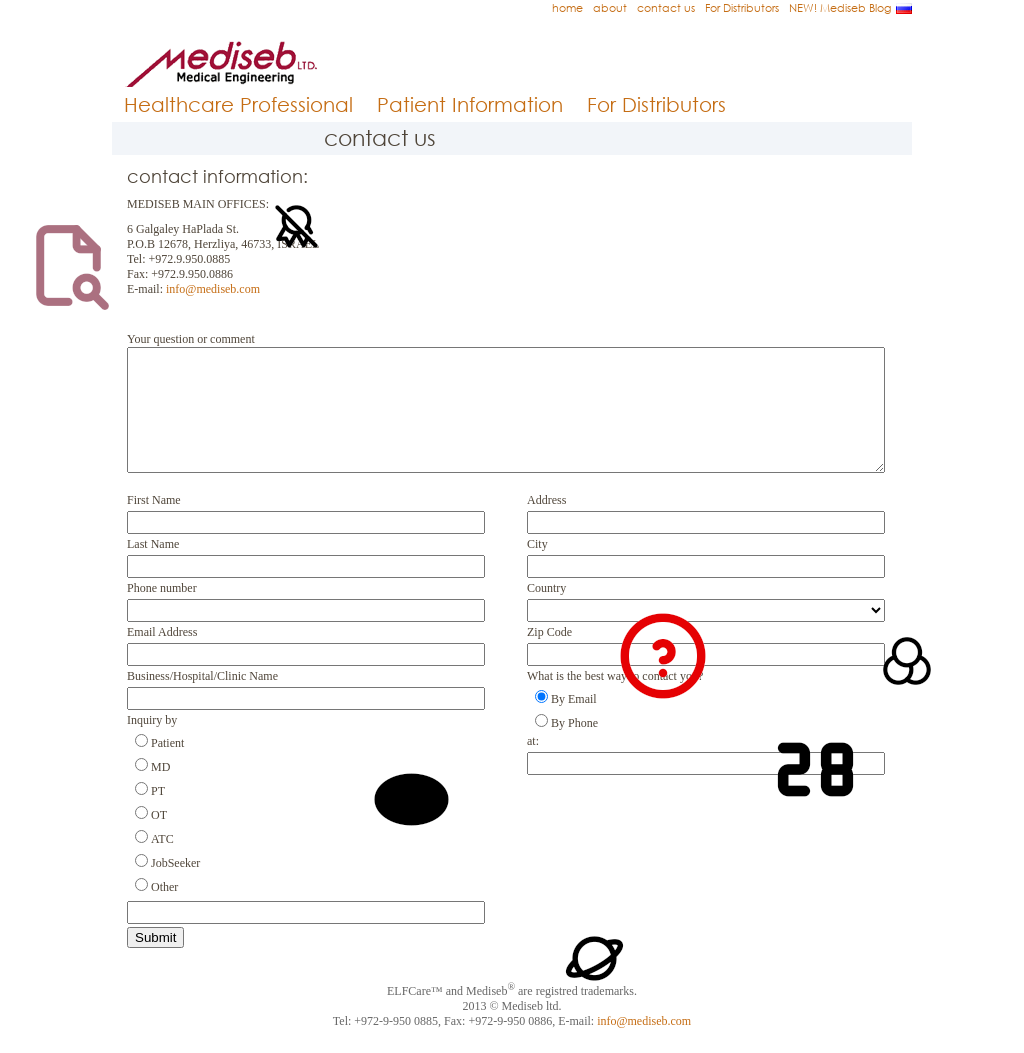 This screenshot has height=1053, width=1024. Describe the element at coordinates (815, 769) in the screenshot. I see `indicates day 28 on a calendar` at that location.